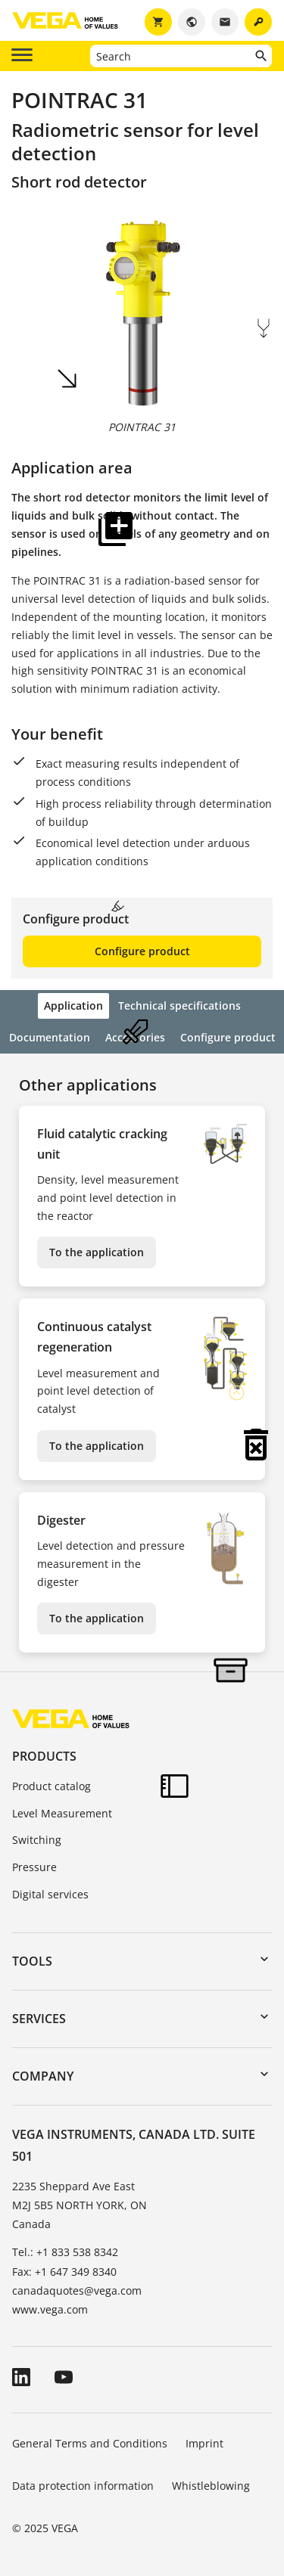 The width and height of the screenshot is (284, 2576). I want to click on navigate to the next item diagonally, so click(67, 378).